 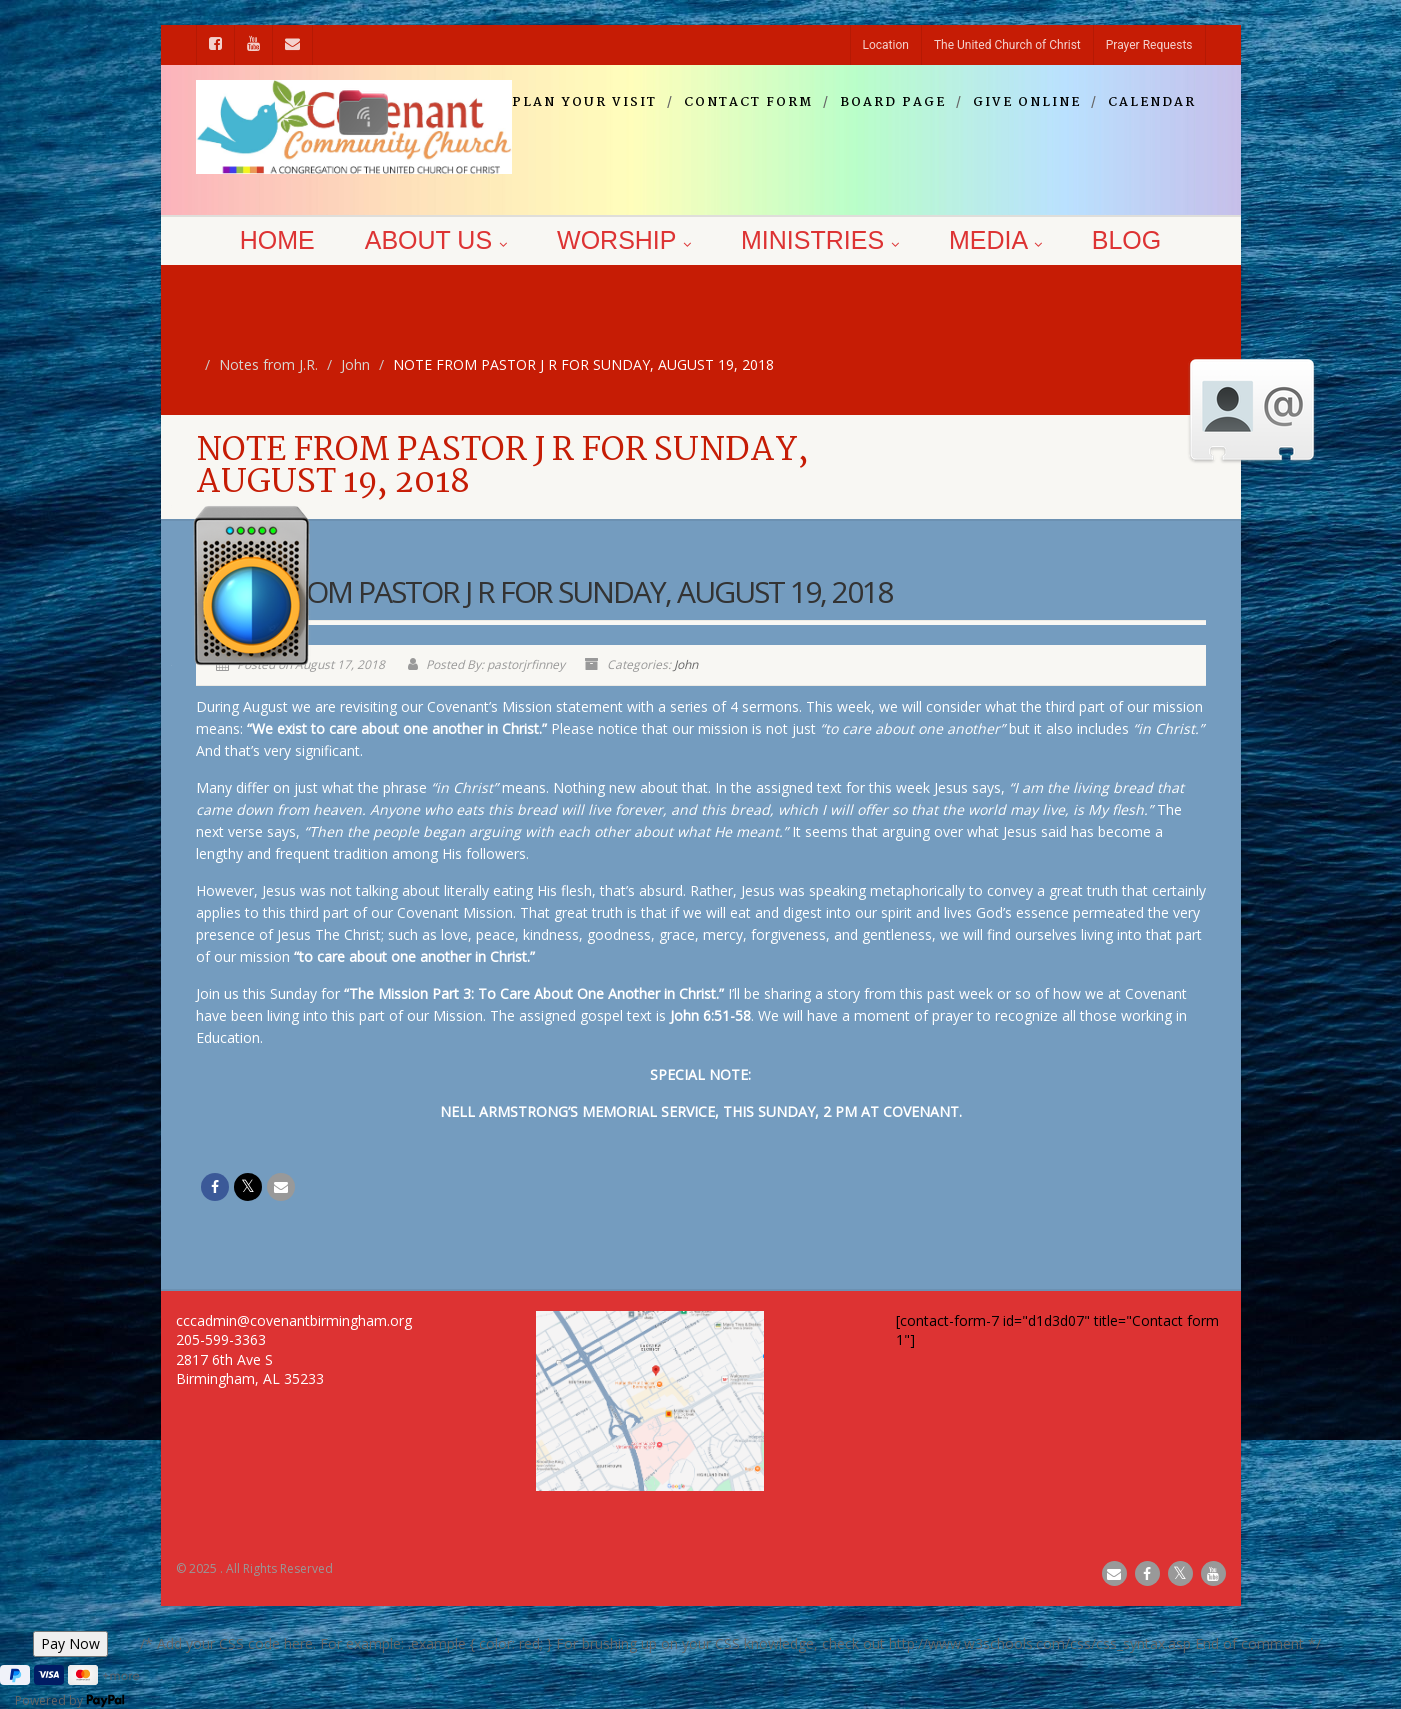 I want to click on view contact card or vCard file, so click(x=1252, y=411).